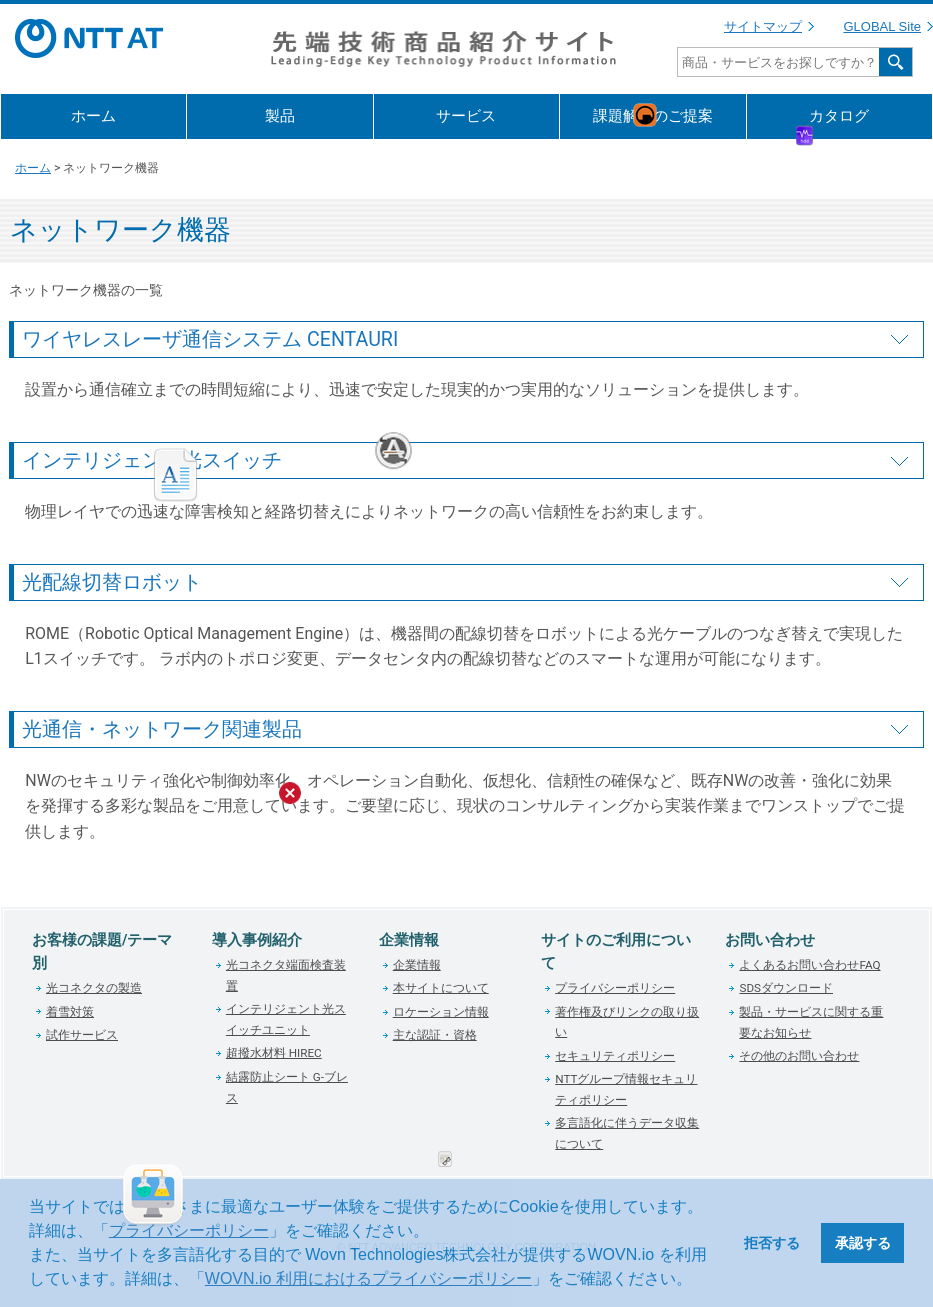  Describe the element at coordinates (645, 115) in the screenshot. I see `launch the Black Mesa game application` at that location.